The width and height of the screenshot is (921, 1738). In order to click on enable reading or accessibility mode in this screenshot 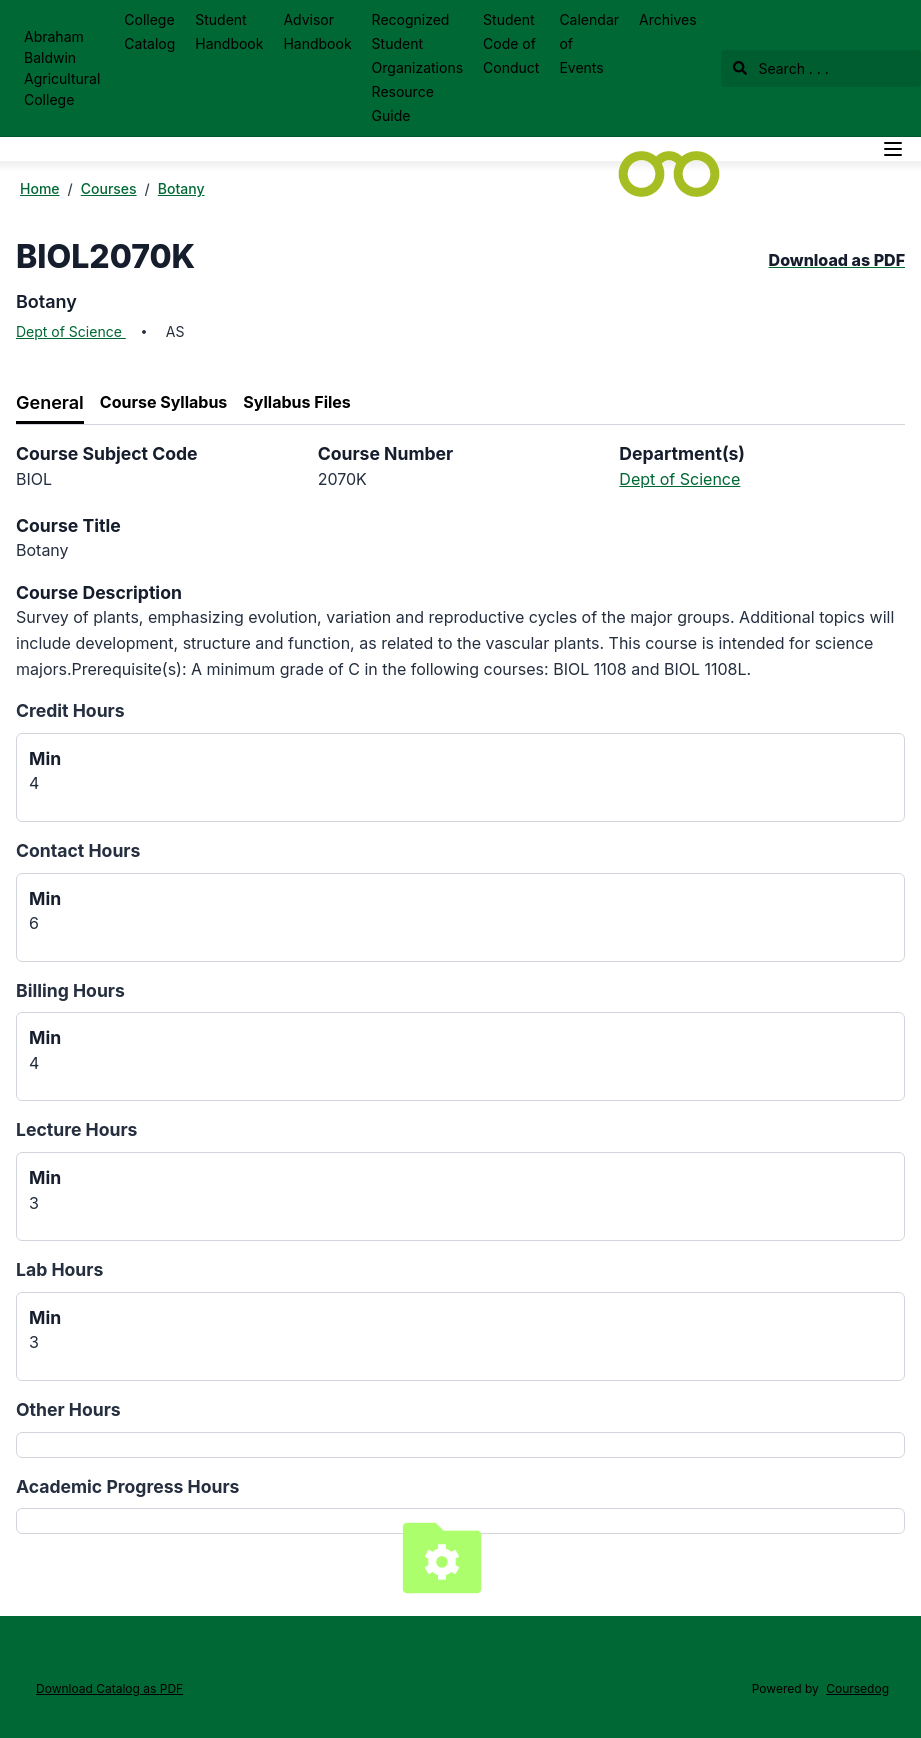, I will do `click(669, 174)`.